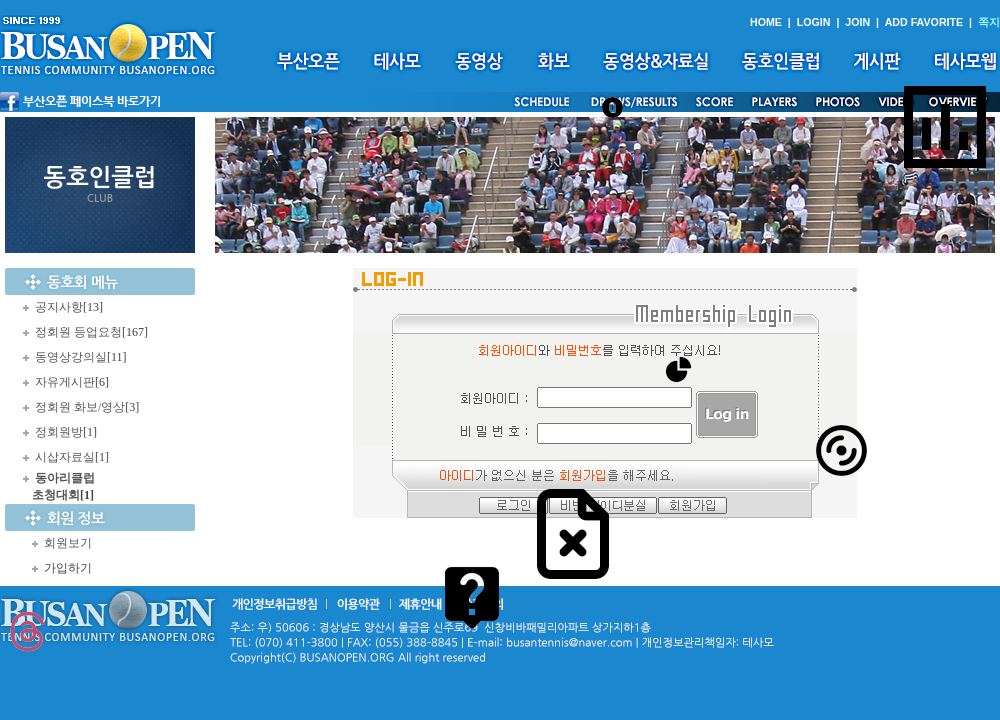 The width and height of the screenshot is (1000, 720). I want to click on view analytics or statistics breakdown, so click(678, 369).